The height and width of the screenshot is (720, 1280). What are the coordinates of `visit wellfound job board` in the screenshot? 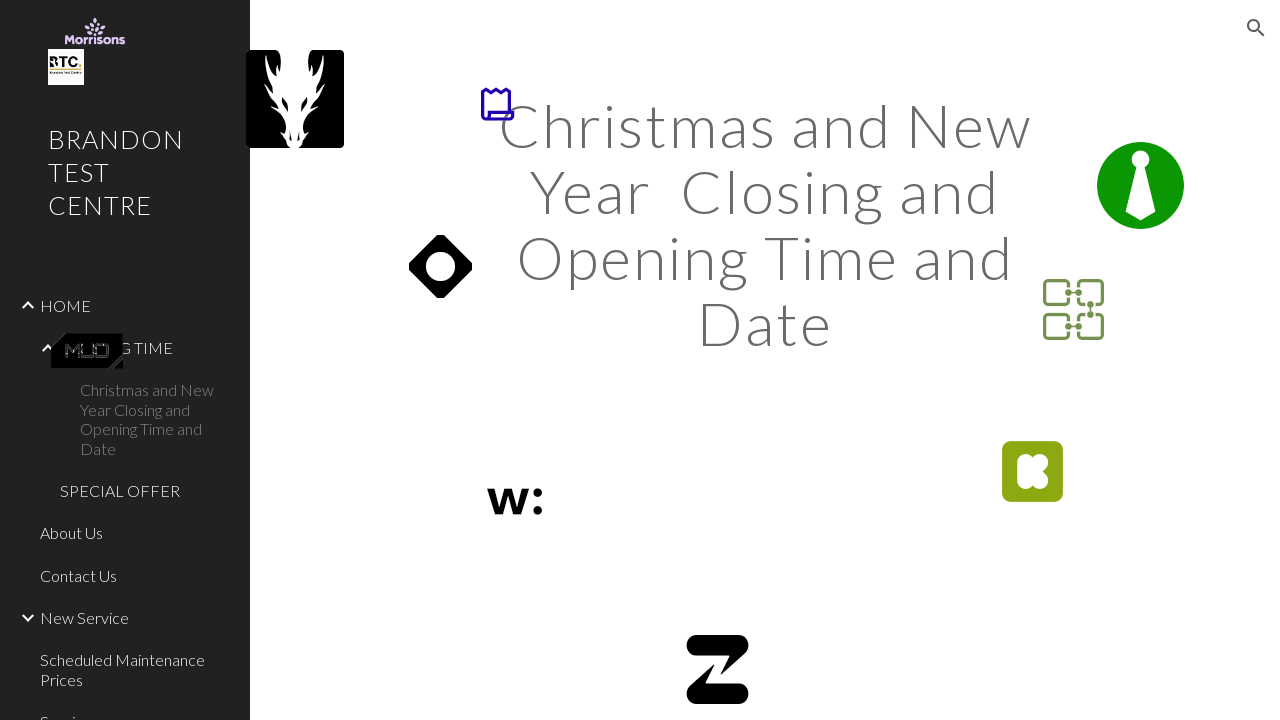 It's located at (514, 501).